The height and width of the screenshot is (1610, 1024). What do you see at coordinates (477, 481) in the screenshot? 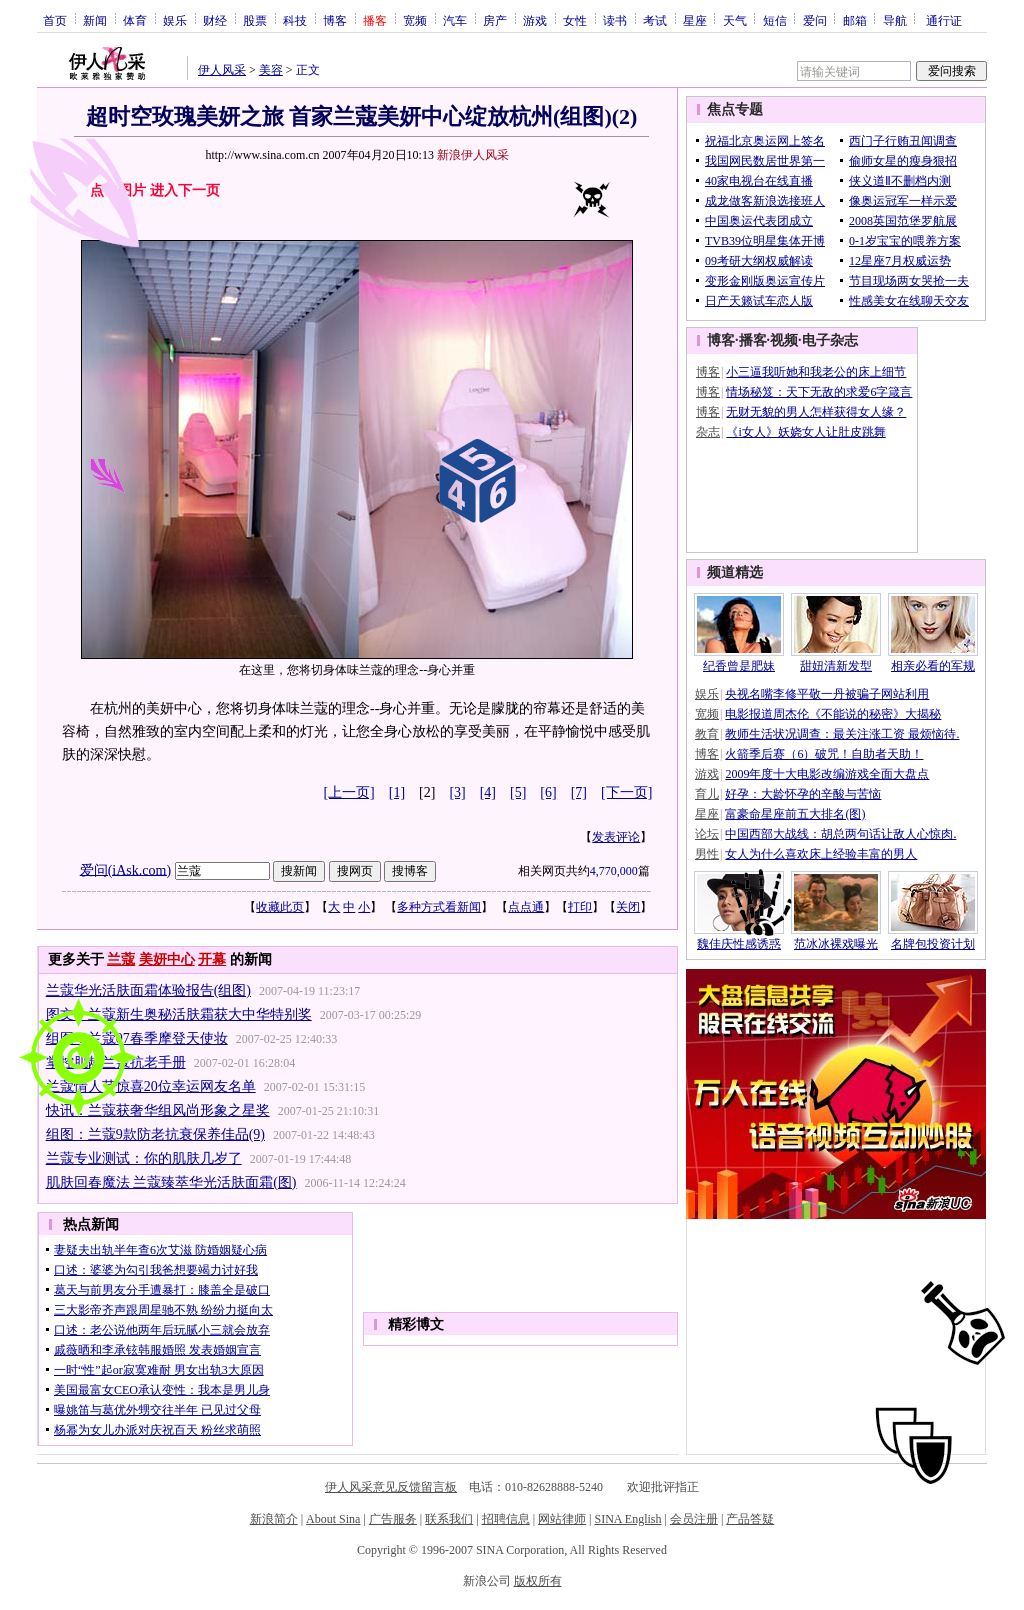
I see `roll the dice or start a random action` at bounding box center [477, 481].